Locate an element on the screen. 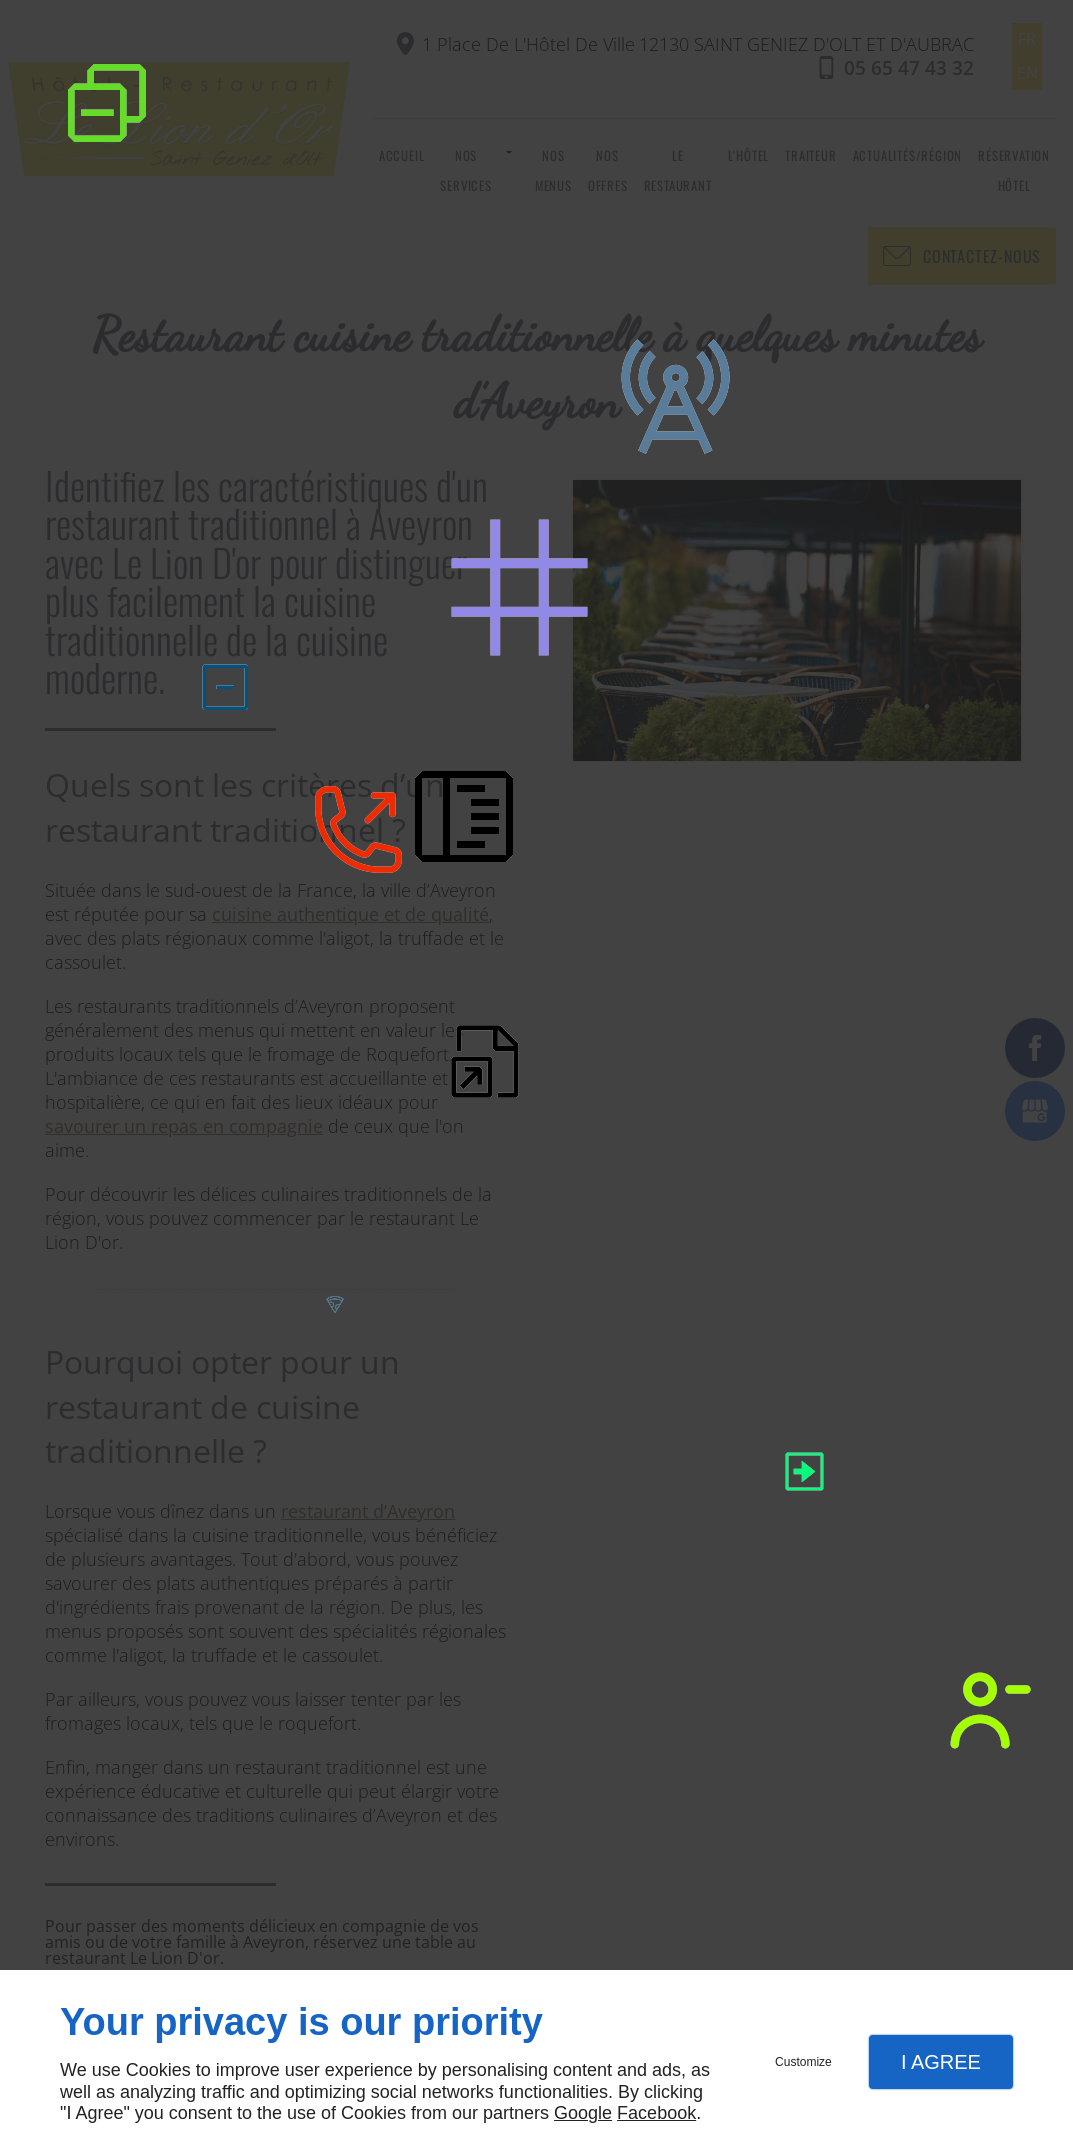  indicates a file has been renamed in version control is located at coordinates (804, 1471).